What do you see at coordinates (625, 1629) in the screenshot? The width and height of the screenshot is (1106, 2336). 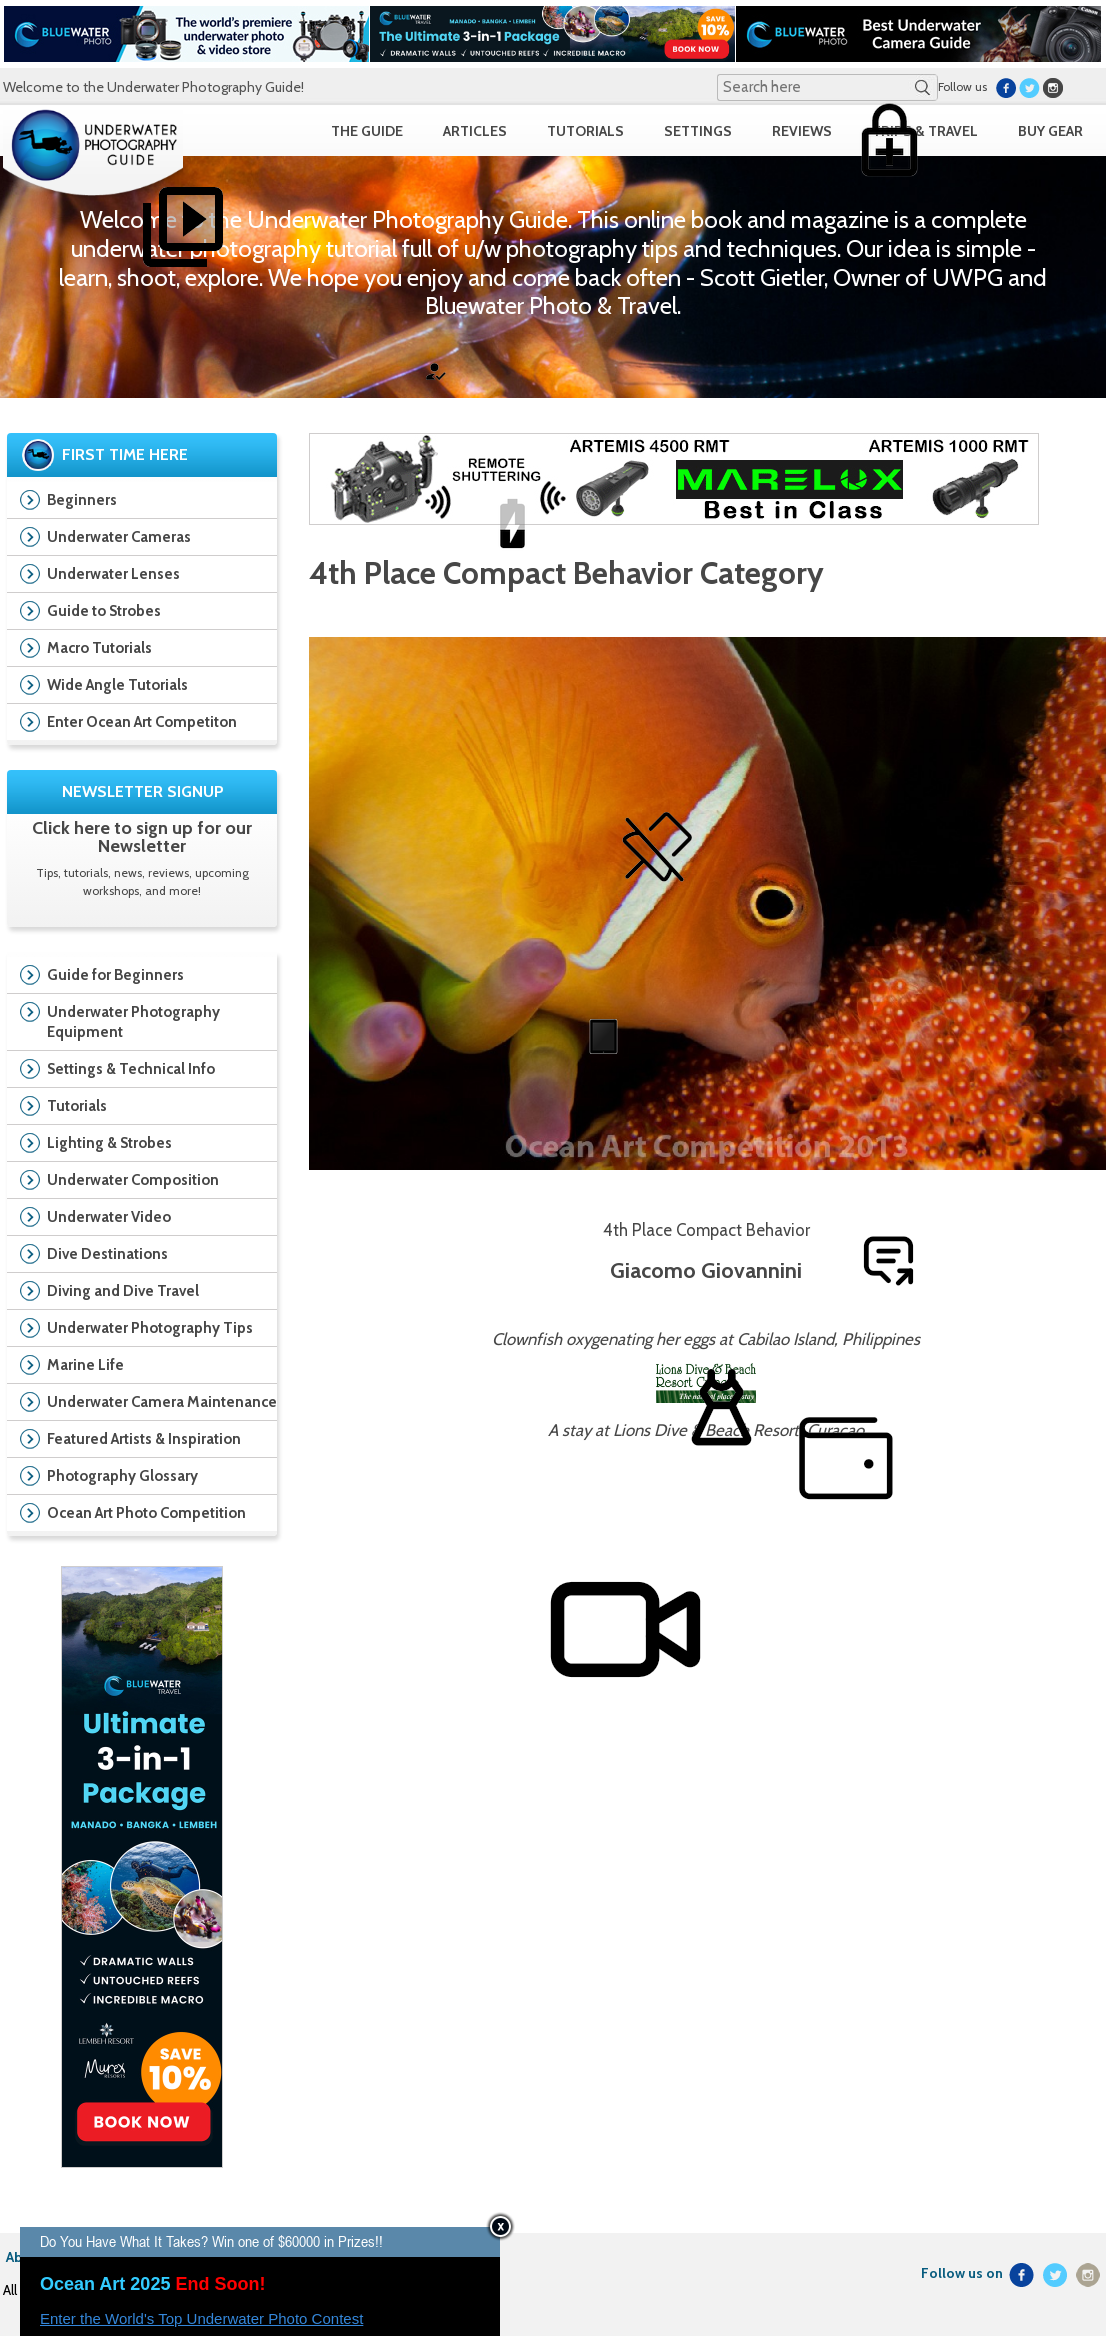 I see `start a video call` at bounding box center [625, 1629].